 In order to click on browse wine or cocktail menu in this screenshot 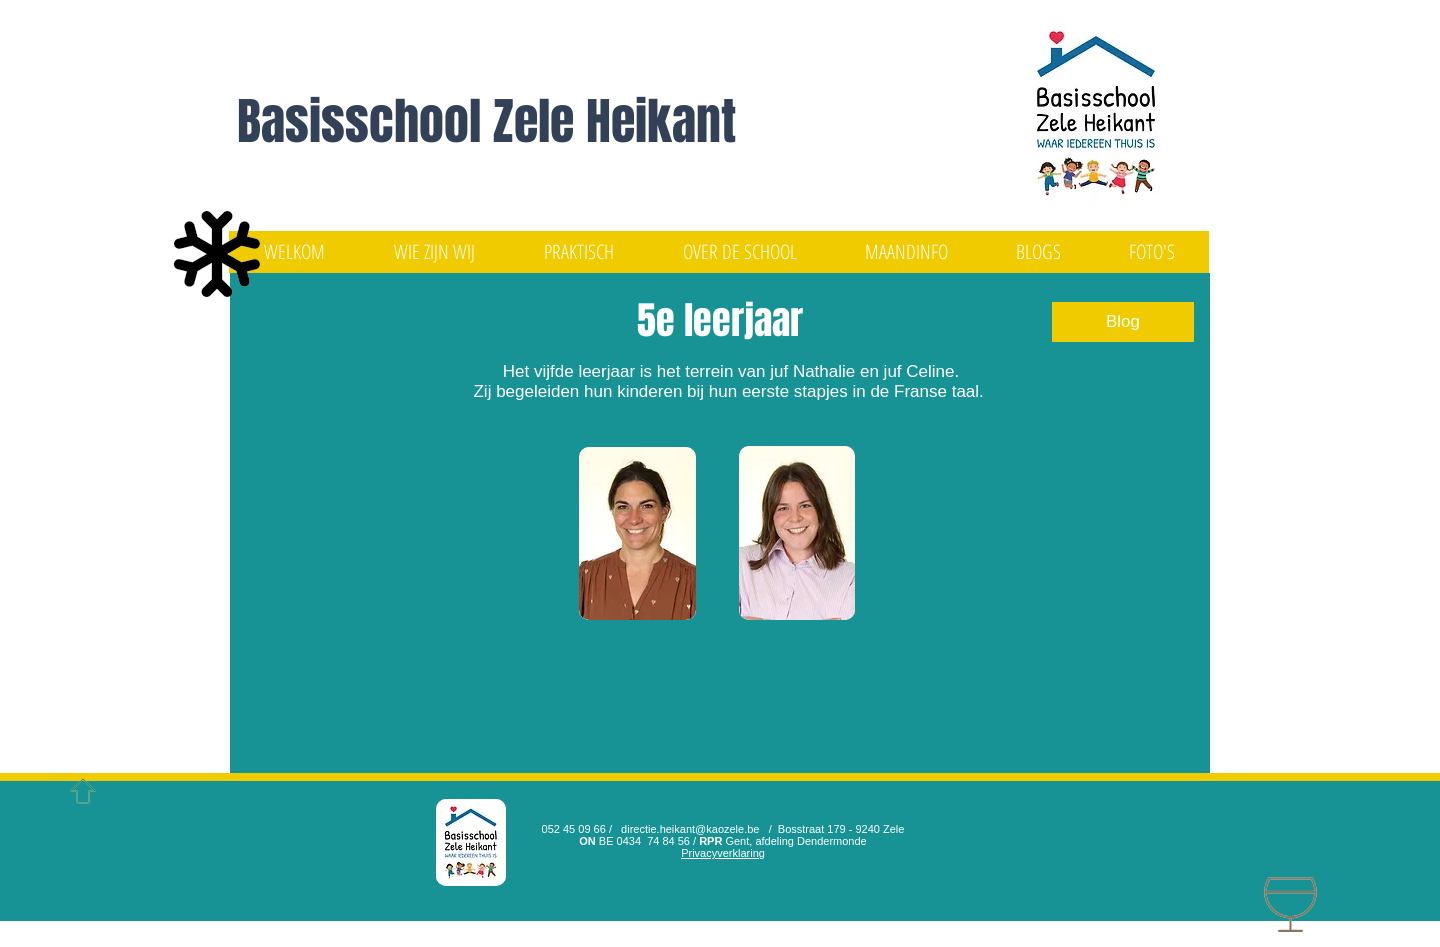, I will do `click(1290, 903)`.